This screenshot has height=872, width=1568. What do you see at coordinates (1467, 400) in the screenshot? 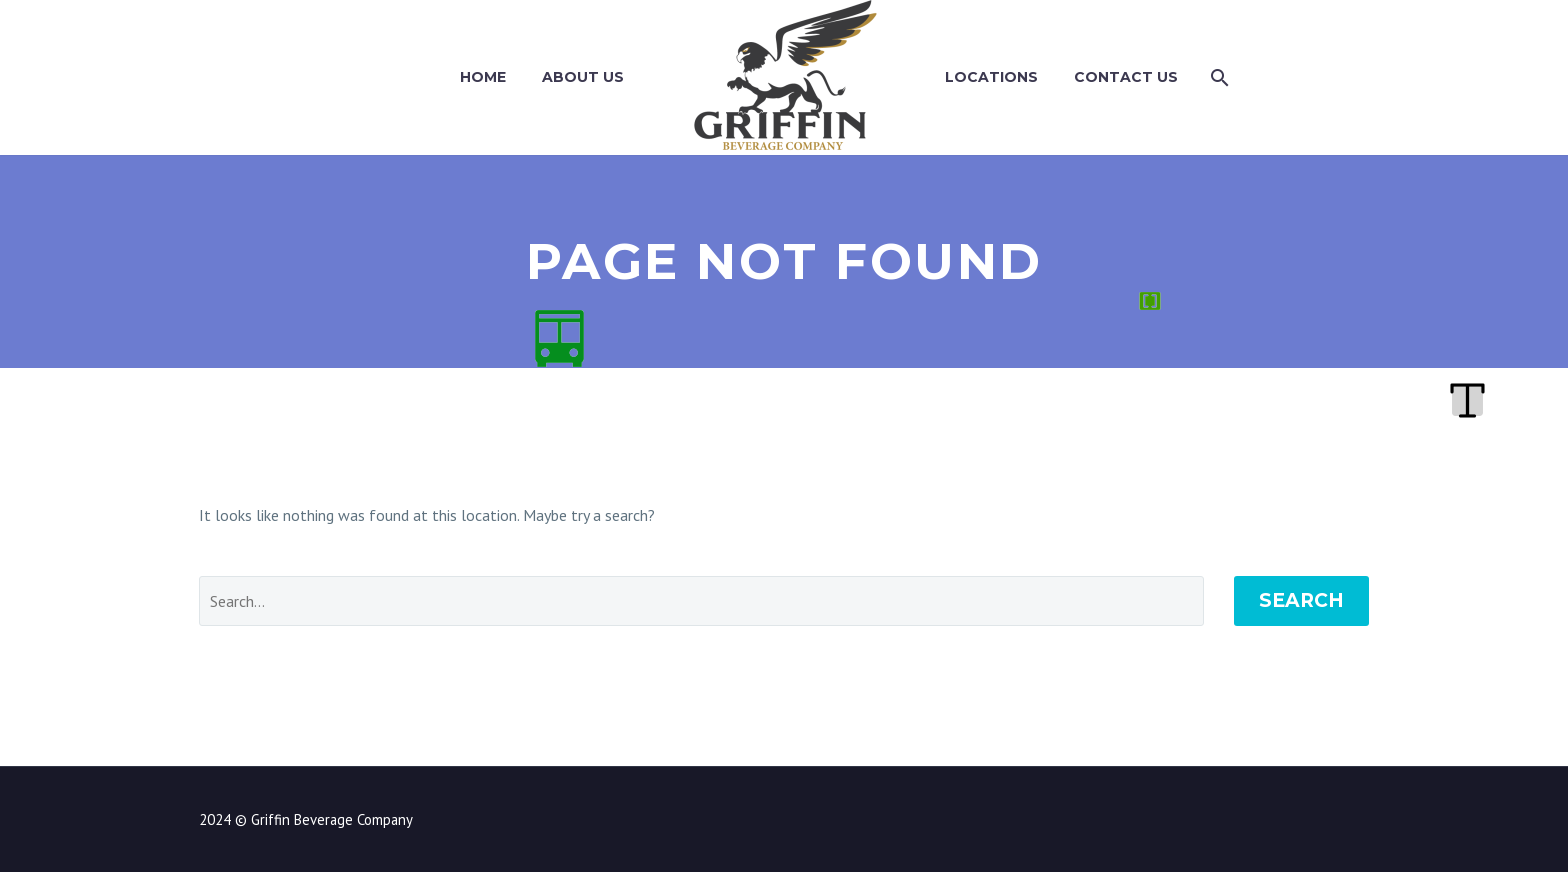
I see `format text or change font style` at bounding box center [1467, 400].